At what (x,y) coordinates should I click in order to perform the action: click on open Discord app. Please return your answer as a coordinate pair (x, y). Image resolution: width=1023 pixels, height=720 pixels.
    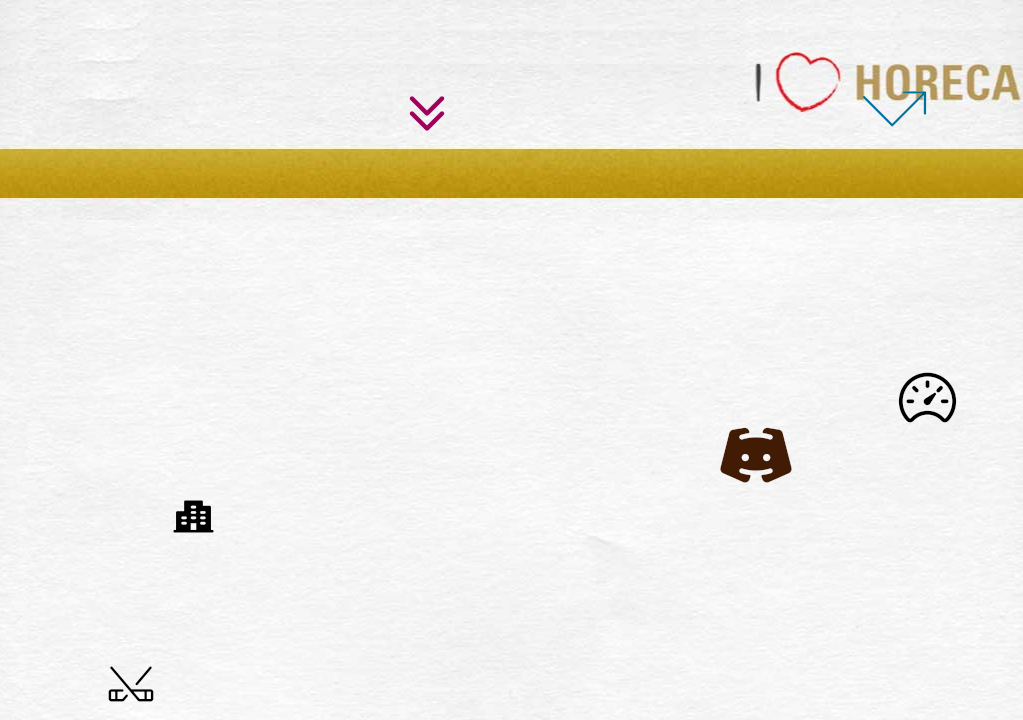
    Looking at the image, I should click on (756, 454).